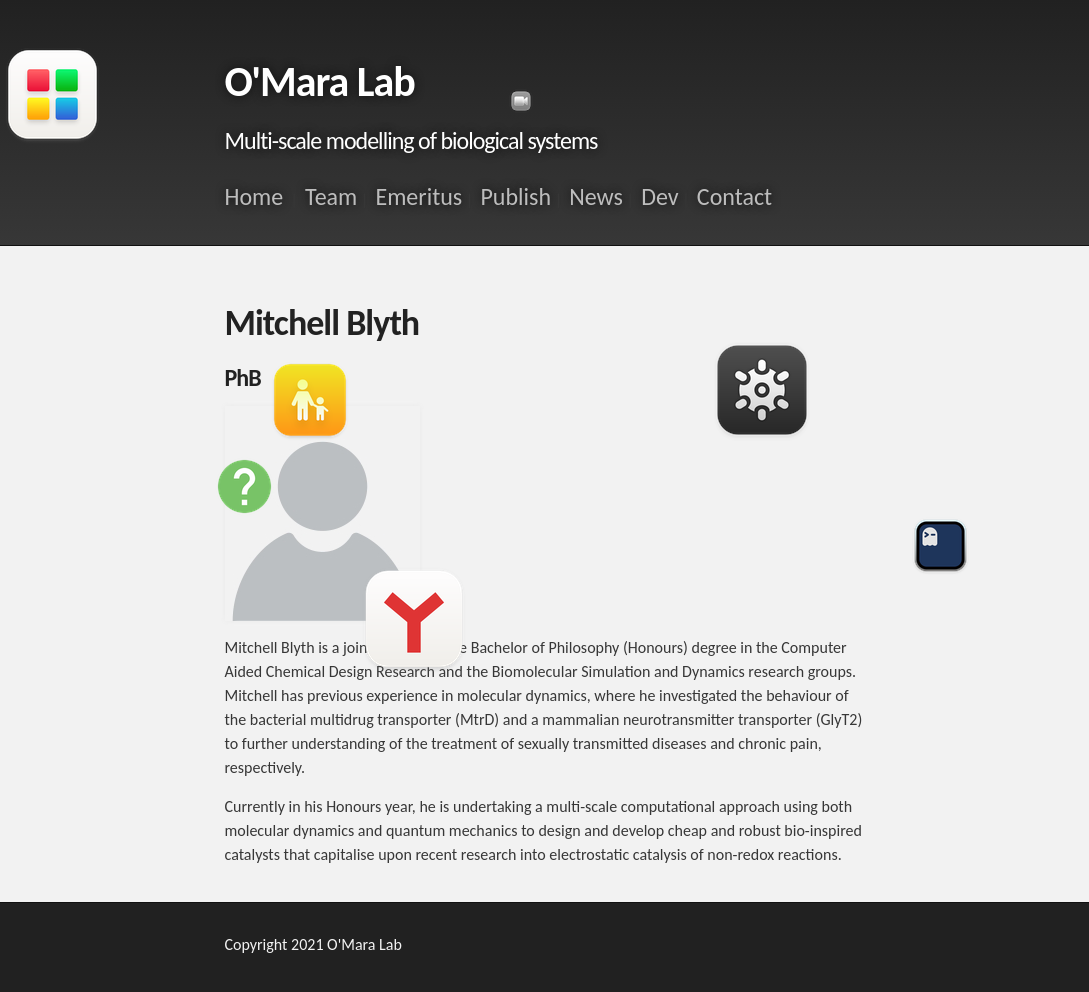  I want to click on indicates unknown or unrecognized file status, so click(244, 486).